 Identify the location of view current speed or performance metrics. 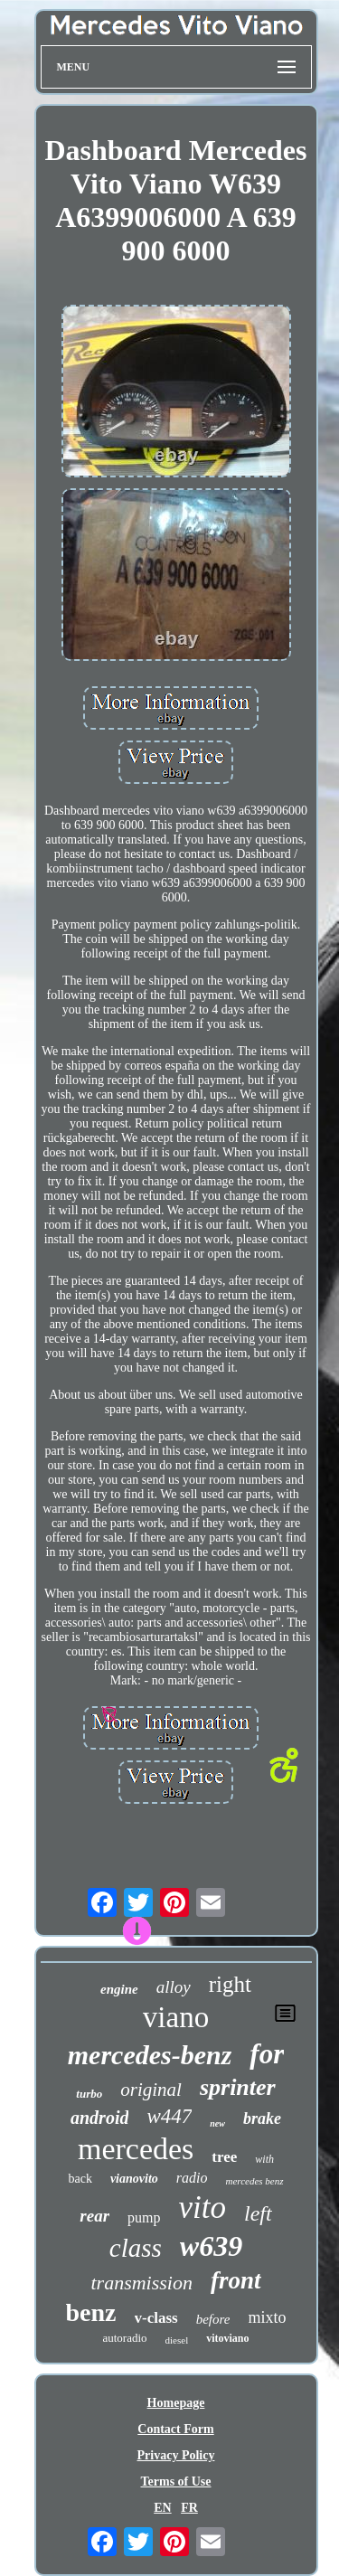
(137, 1930).